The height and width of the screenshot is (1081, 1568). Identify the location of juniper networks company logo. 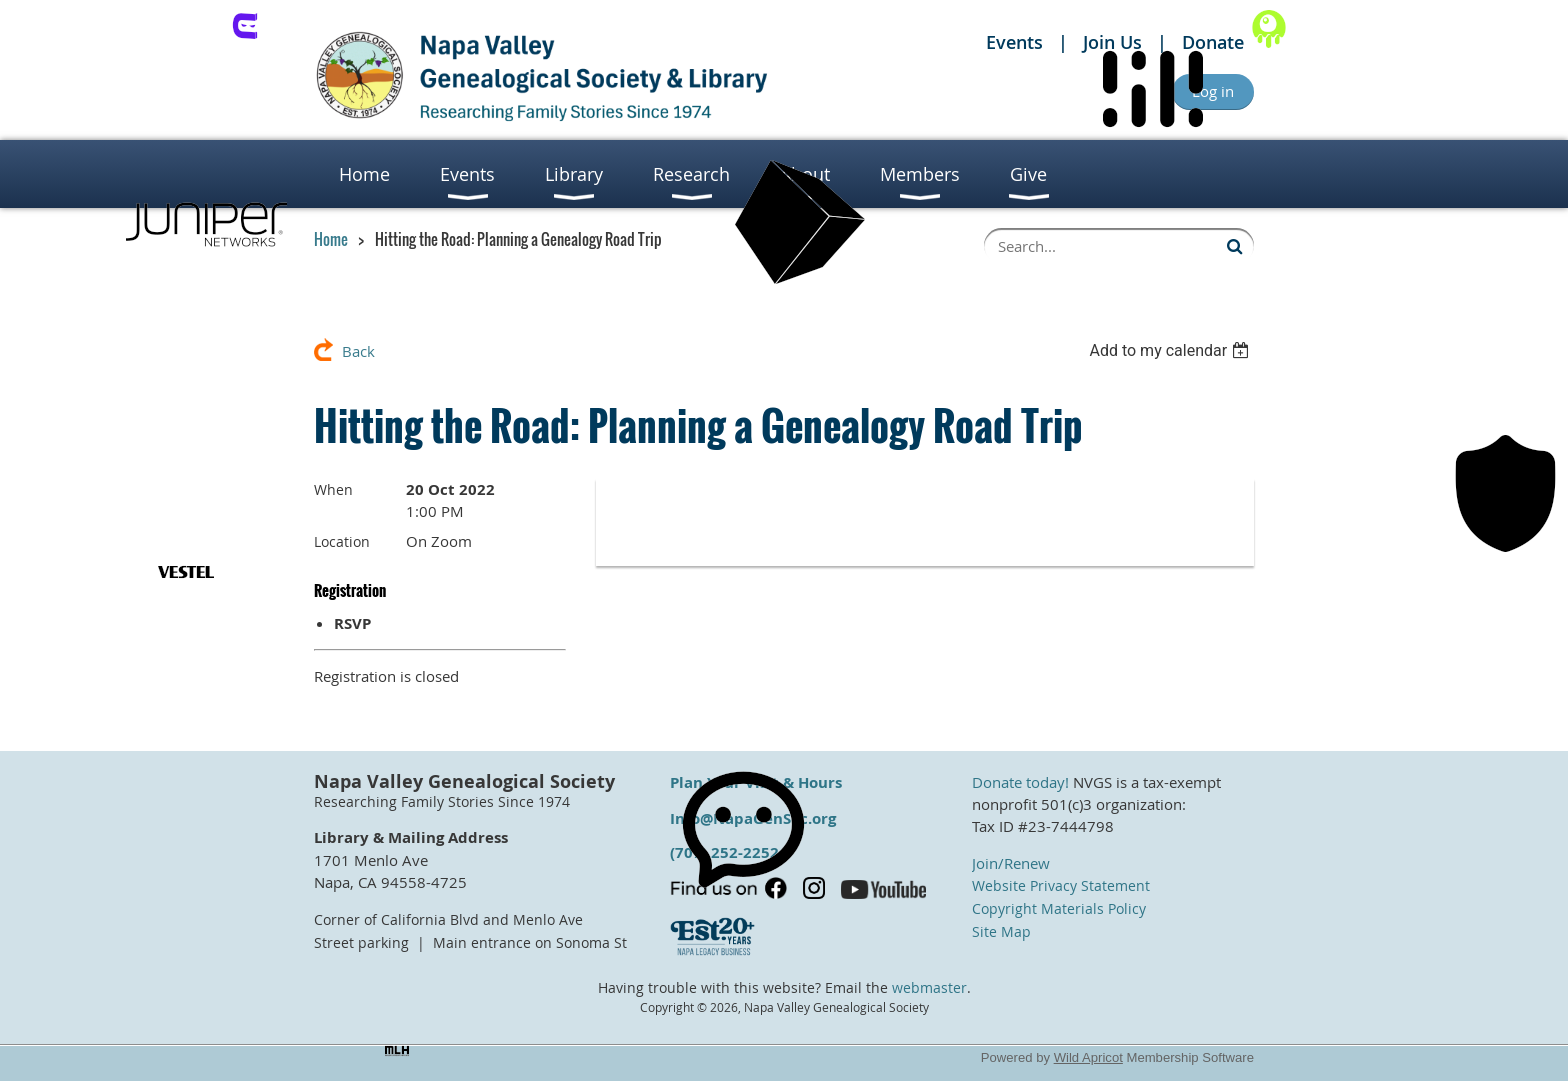
(206, 224).